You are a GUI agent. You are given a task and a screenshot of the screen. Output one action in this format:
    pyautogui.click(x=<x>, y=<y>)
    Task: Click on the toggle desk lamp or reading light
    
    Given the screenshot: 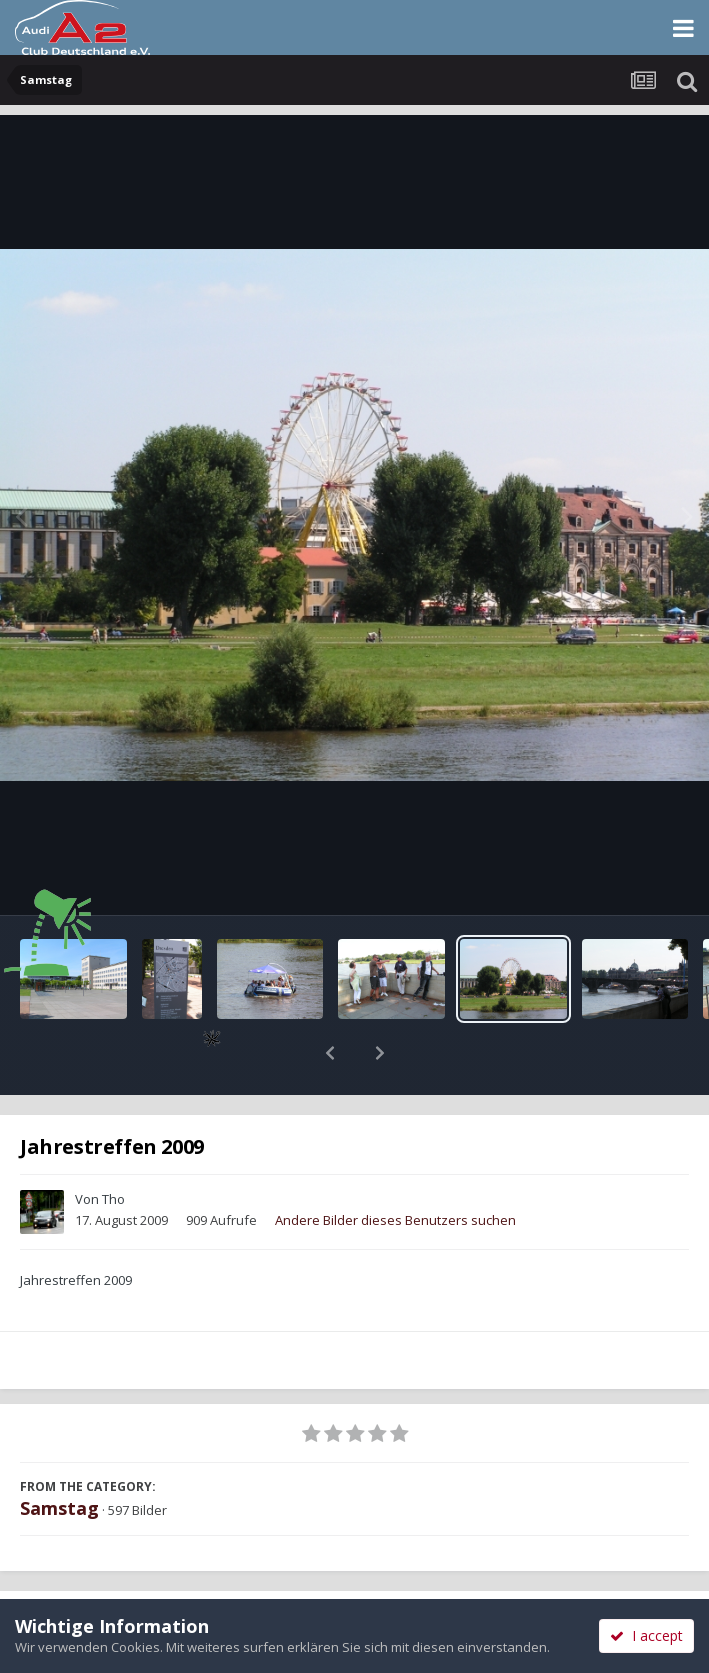 What is the action you would take?
    pyautogui.click(x=47, y=932)
    